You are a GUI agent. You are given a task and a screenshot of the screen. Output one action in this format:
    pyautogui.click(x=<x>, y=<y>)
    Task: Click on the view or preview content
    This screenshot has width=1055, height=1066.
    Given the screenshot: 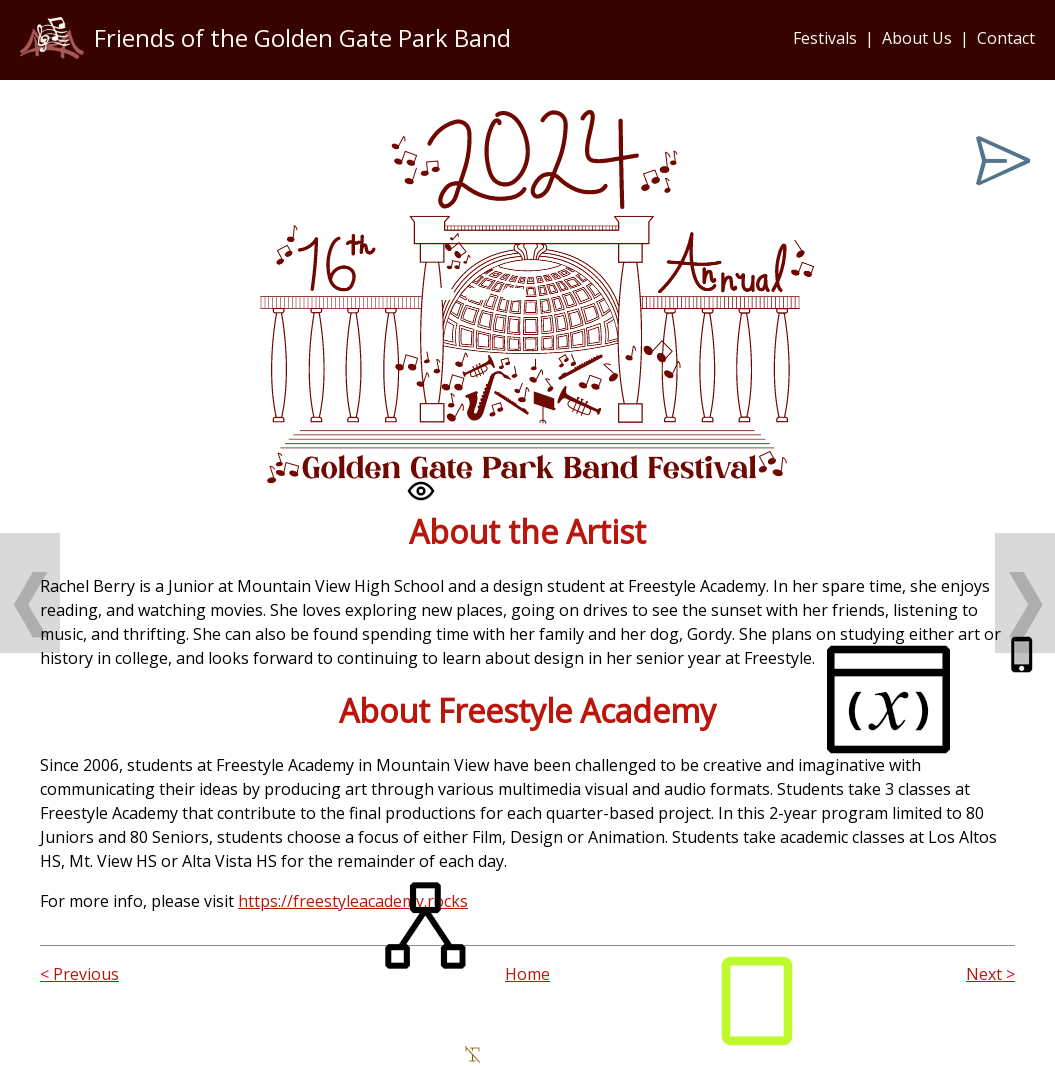 What is the action you would take?
    pyautogui.click(x=421, y=491)
    